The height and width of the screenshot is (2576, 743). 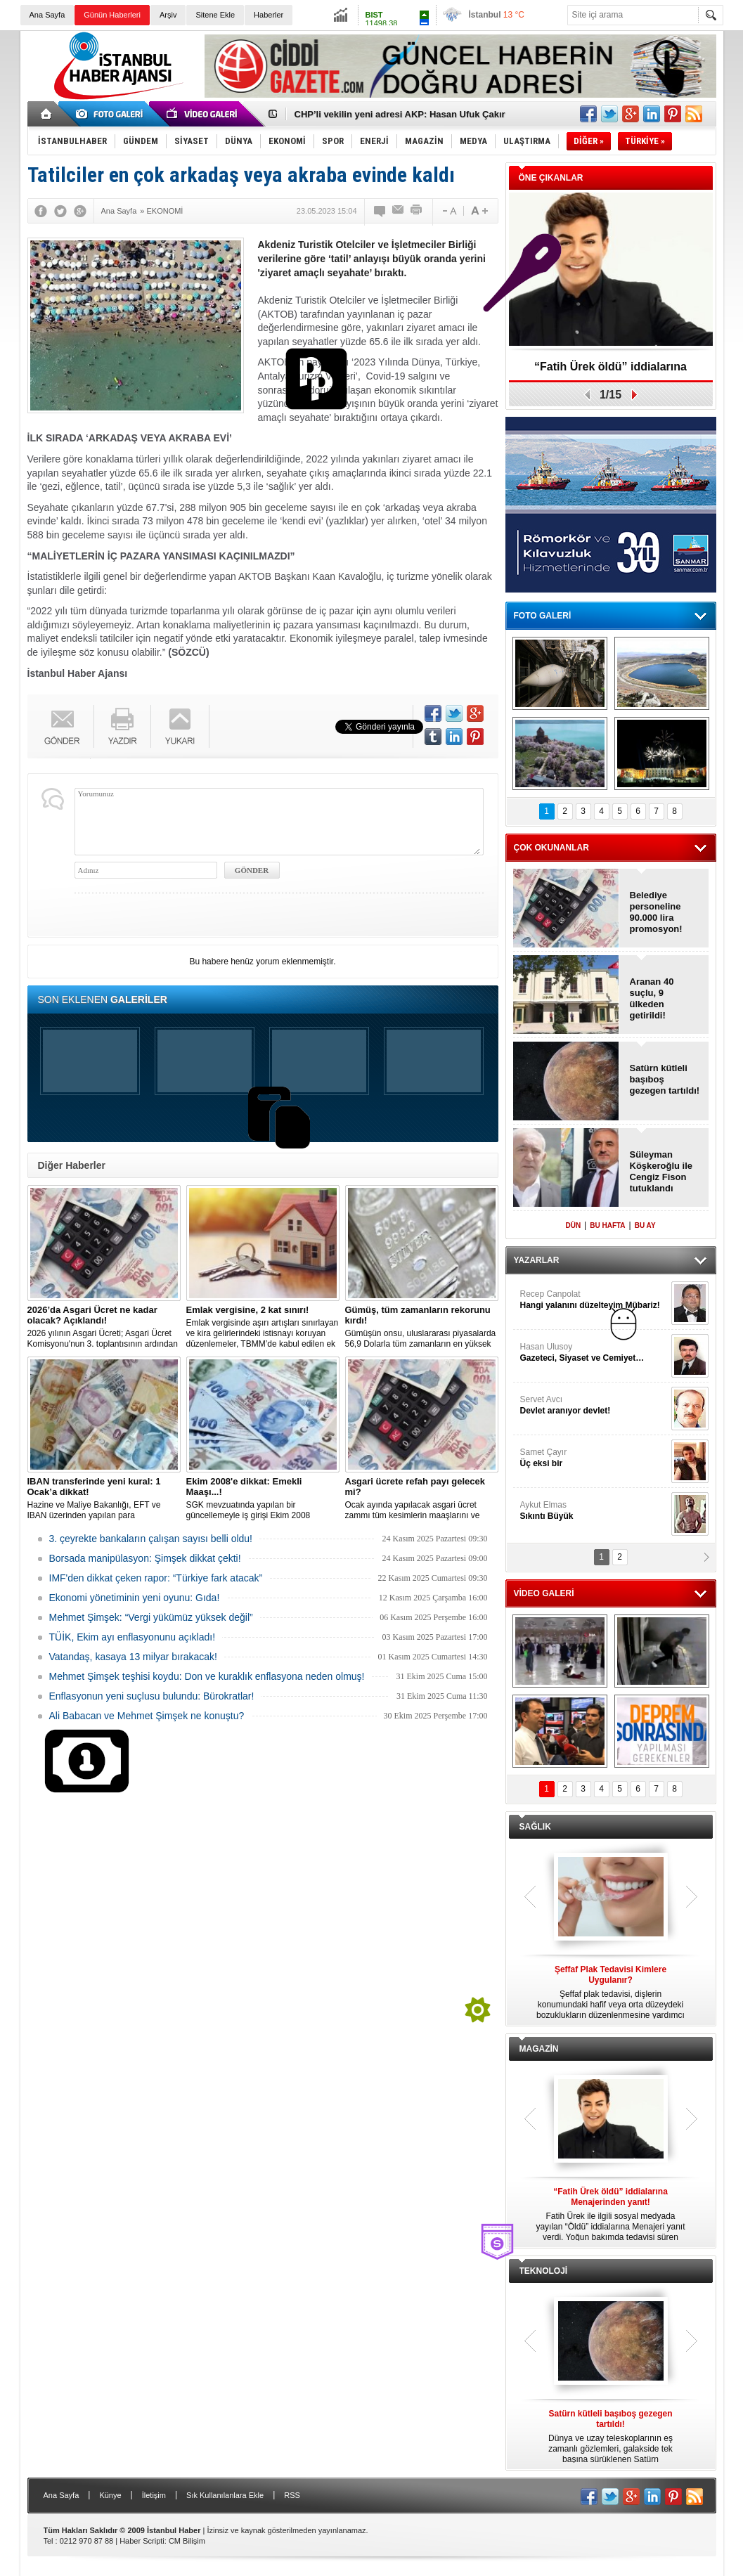 I want to click on shirtsinbulk brand logo, so click(x=497, y=2241).